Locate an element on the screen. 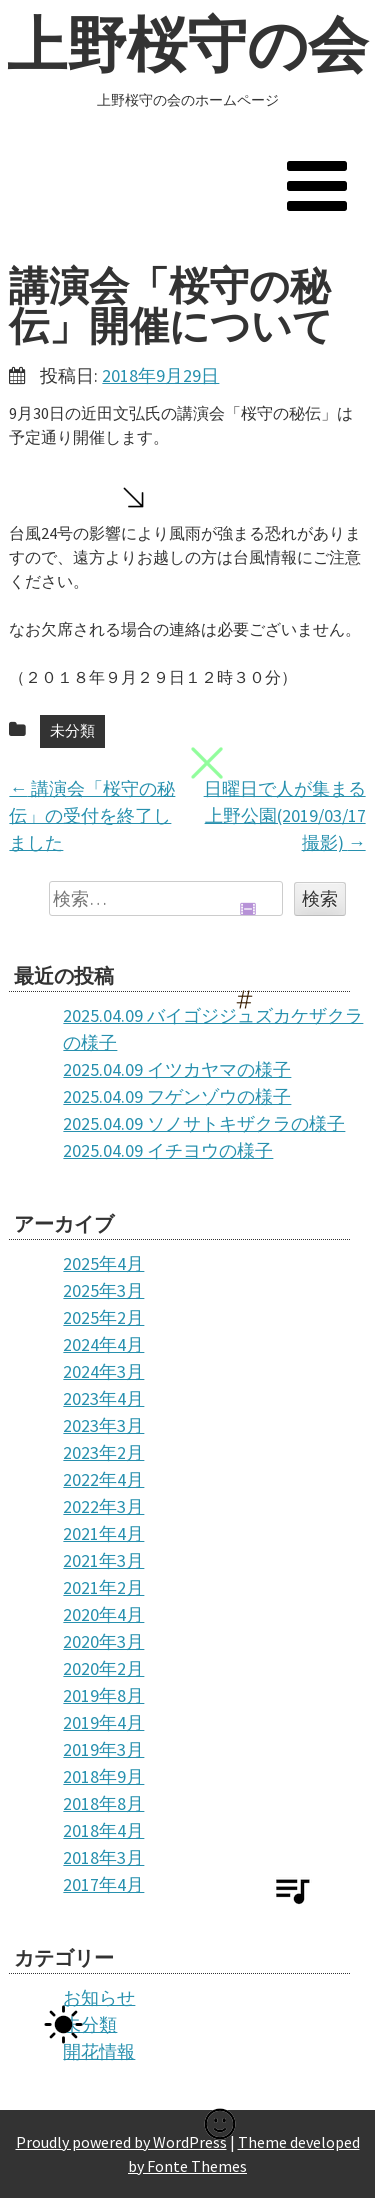 This screenshot has width=375, height=2198. switch to light mode is located at coordinates (63, 2024).